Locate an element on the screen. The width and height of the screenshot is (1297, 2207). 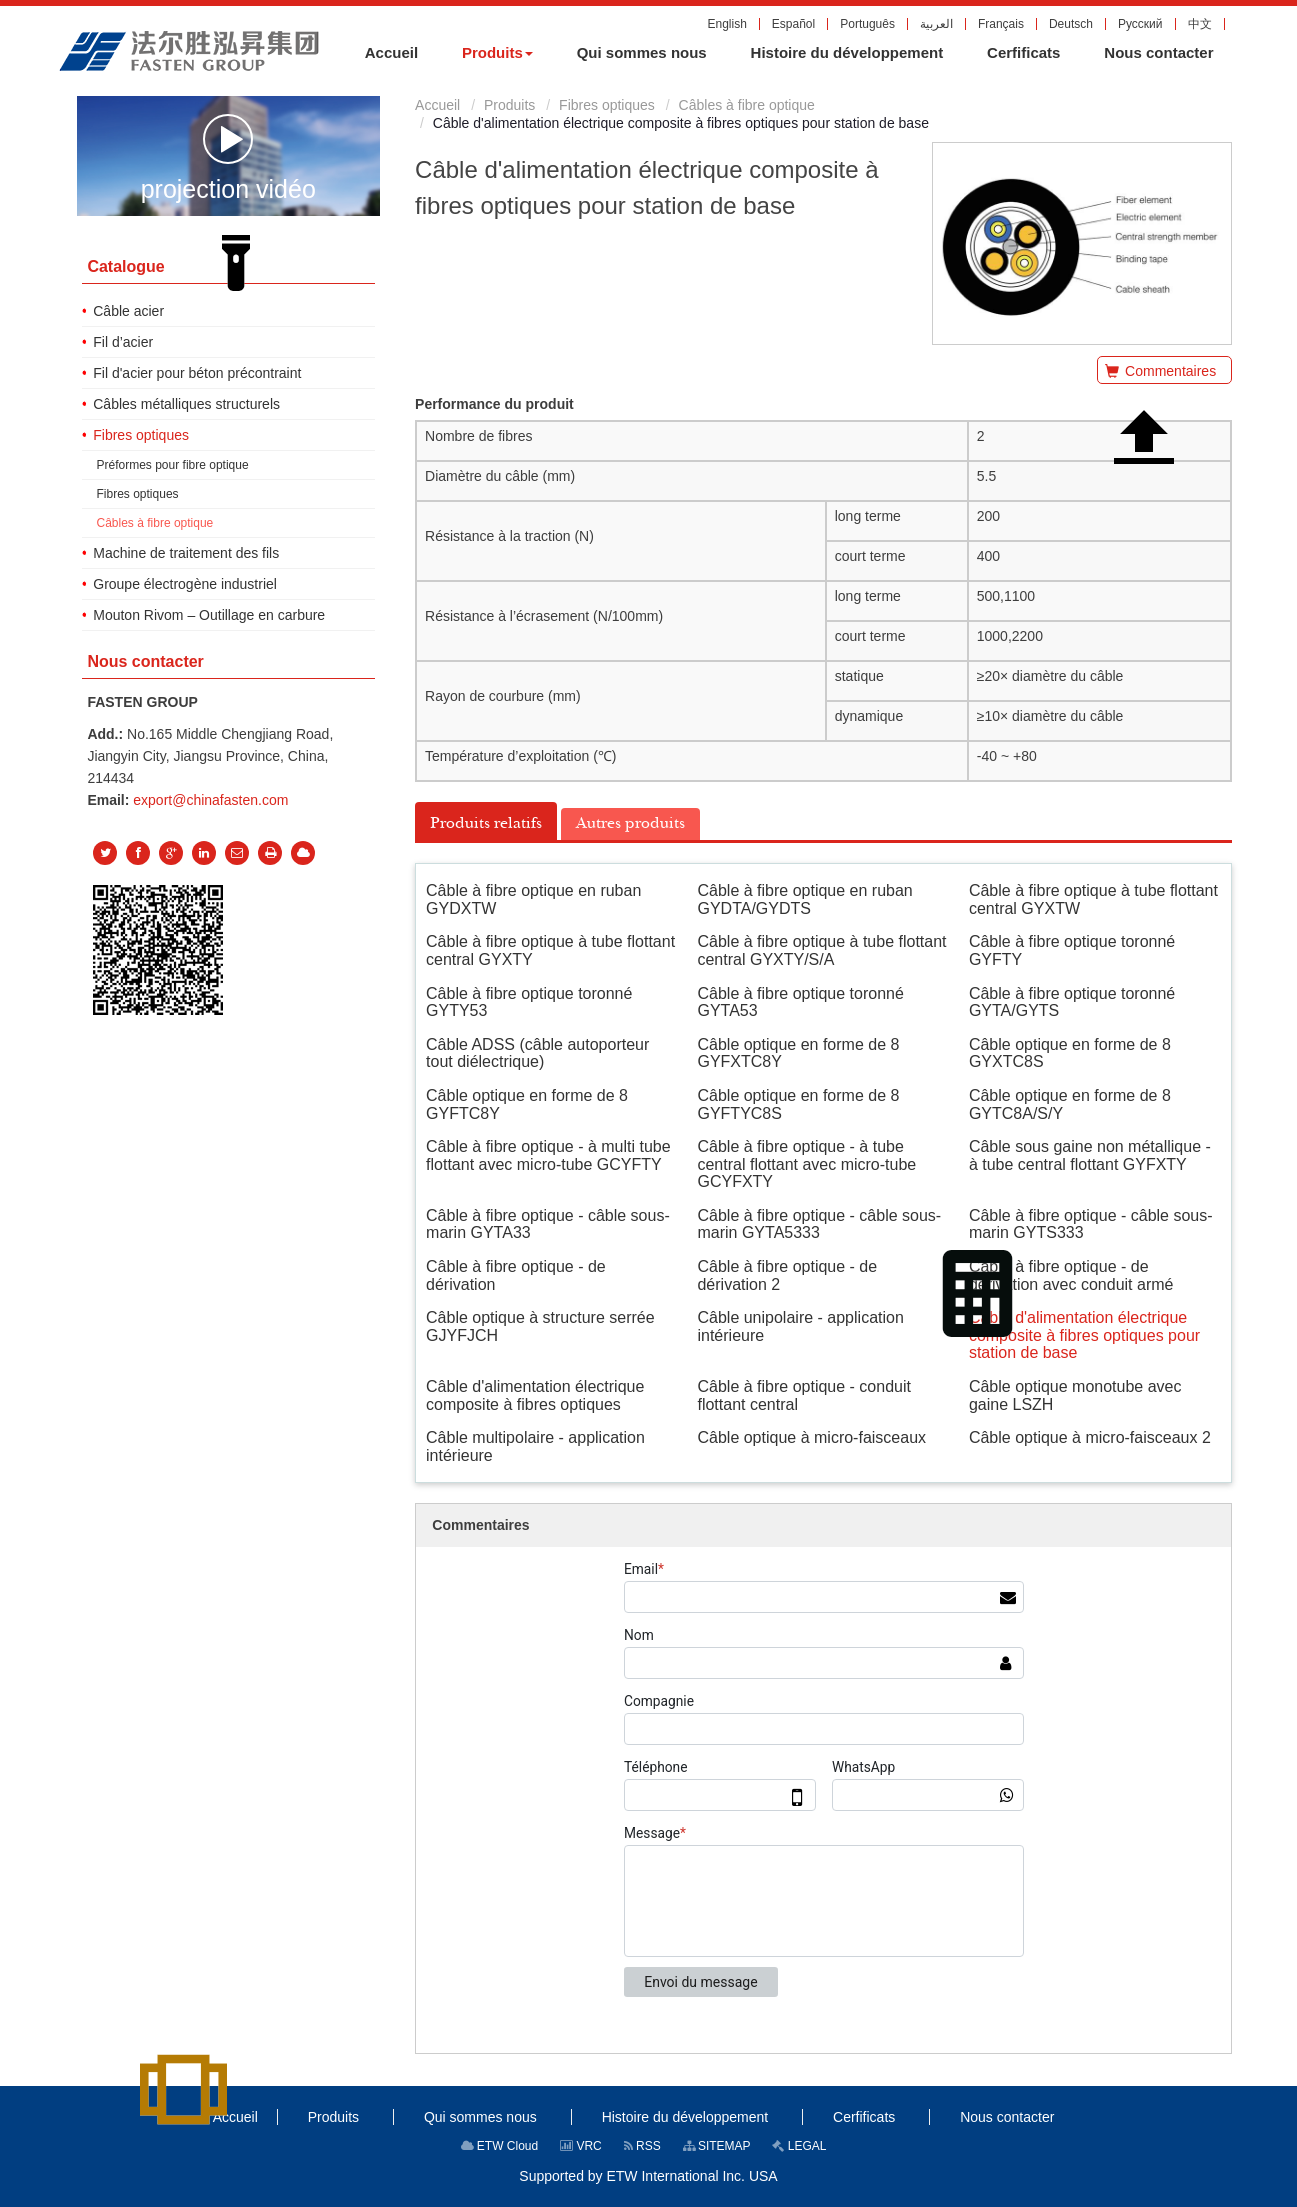
view content in carousel mode is located at coordinates (183, 2089).